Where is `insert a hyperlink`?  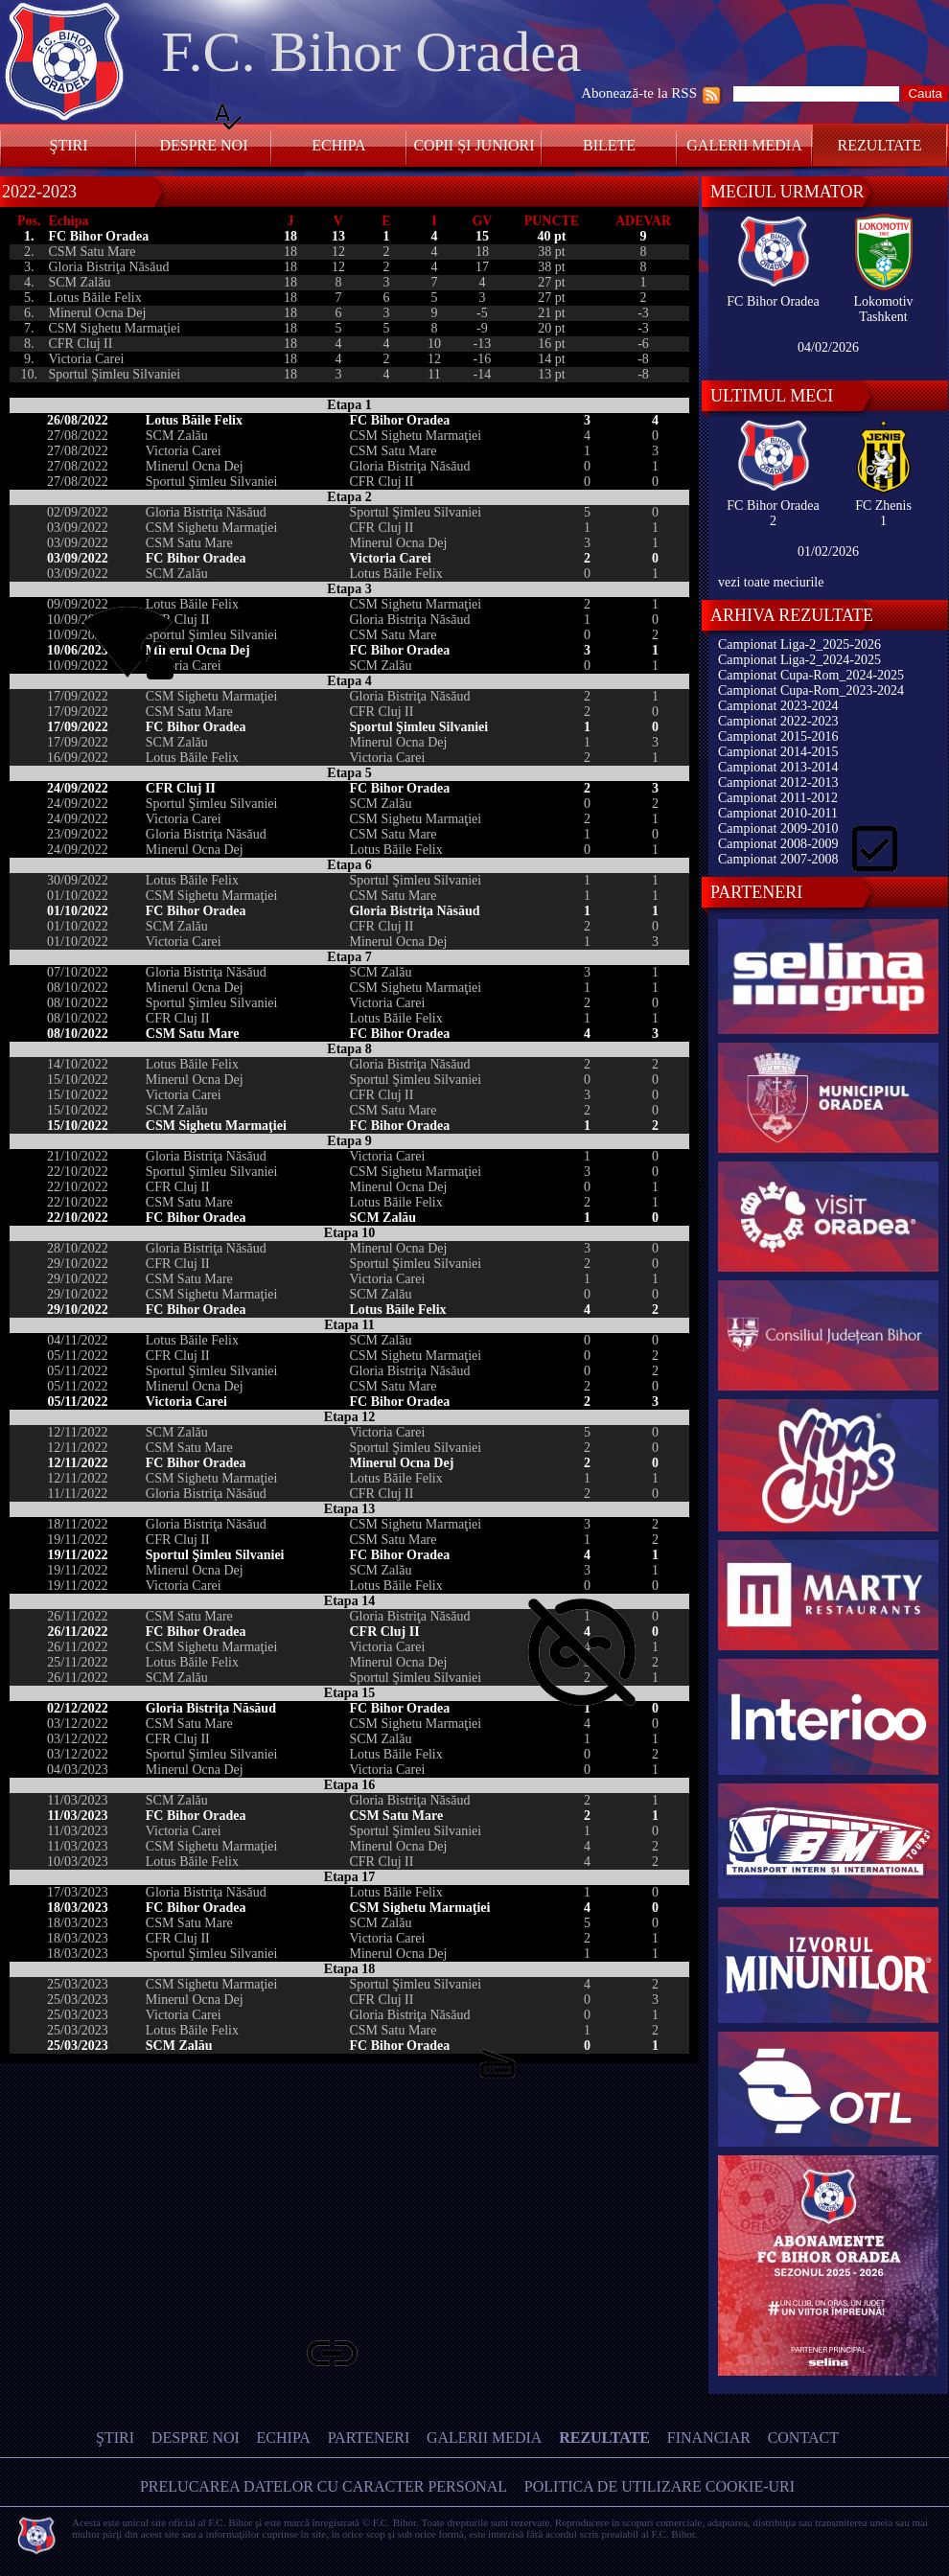 insert a hyperlink is located at coordinates (332, 2353).